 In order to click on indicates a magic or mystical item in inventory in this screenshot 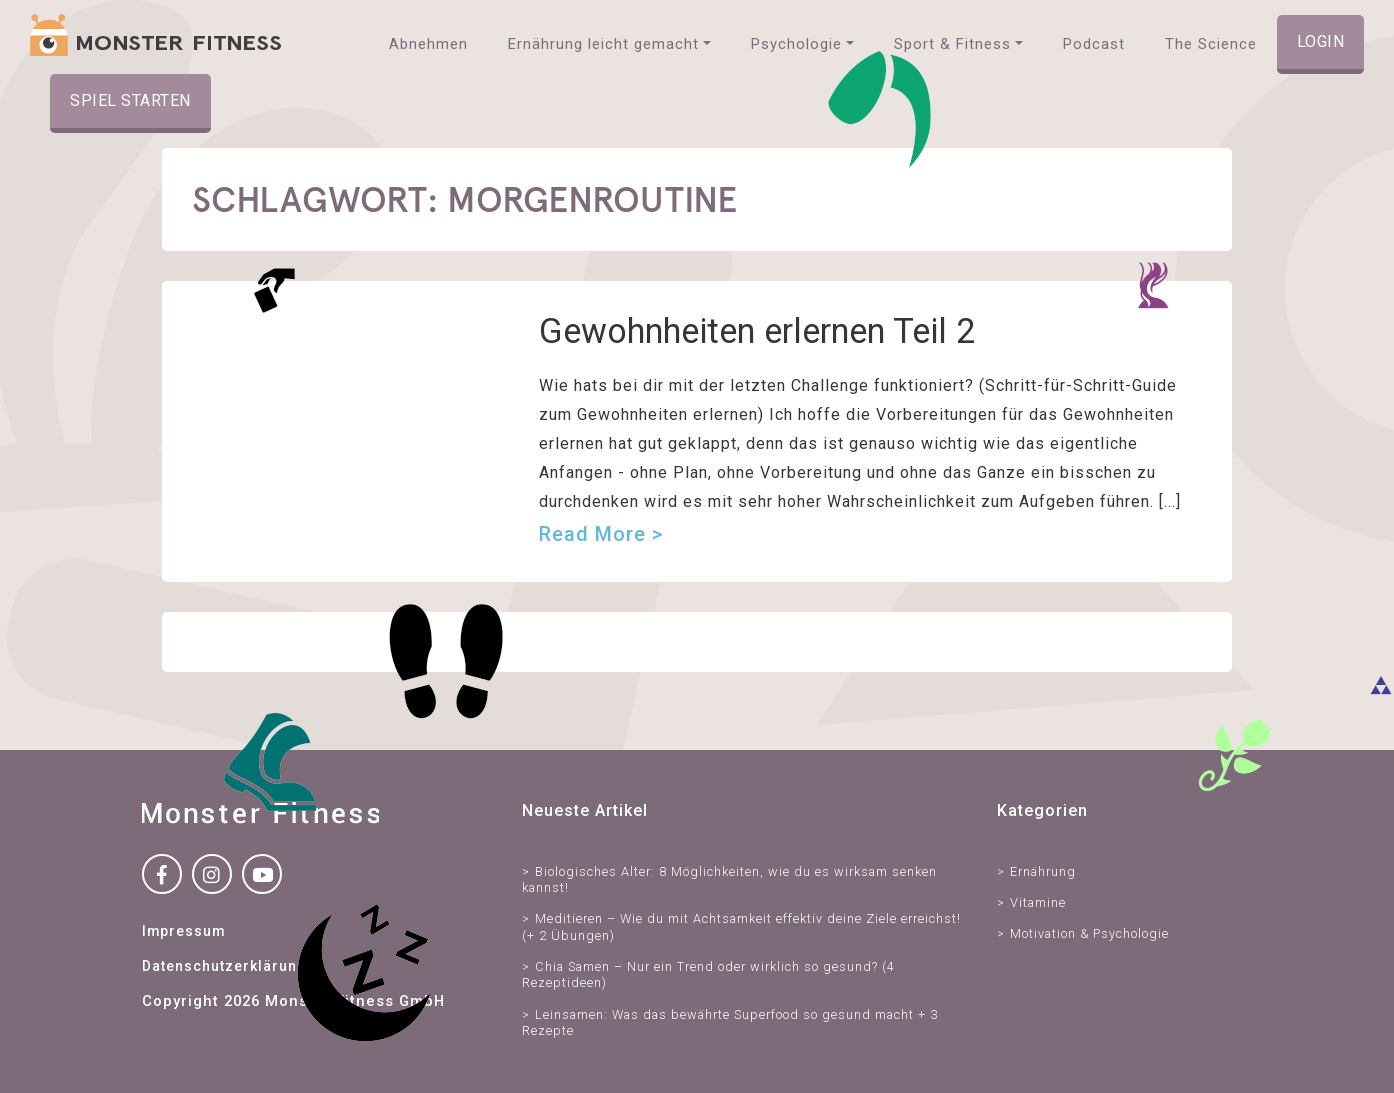, I will do `click(1151, 285)`.